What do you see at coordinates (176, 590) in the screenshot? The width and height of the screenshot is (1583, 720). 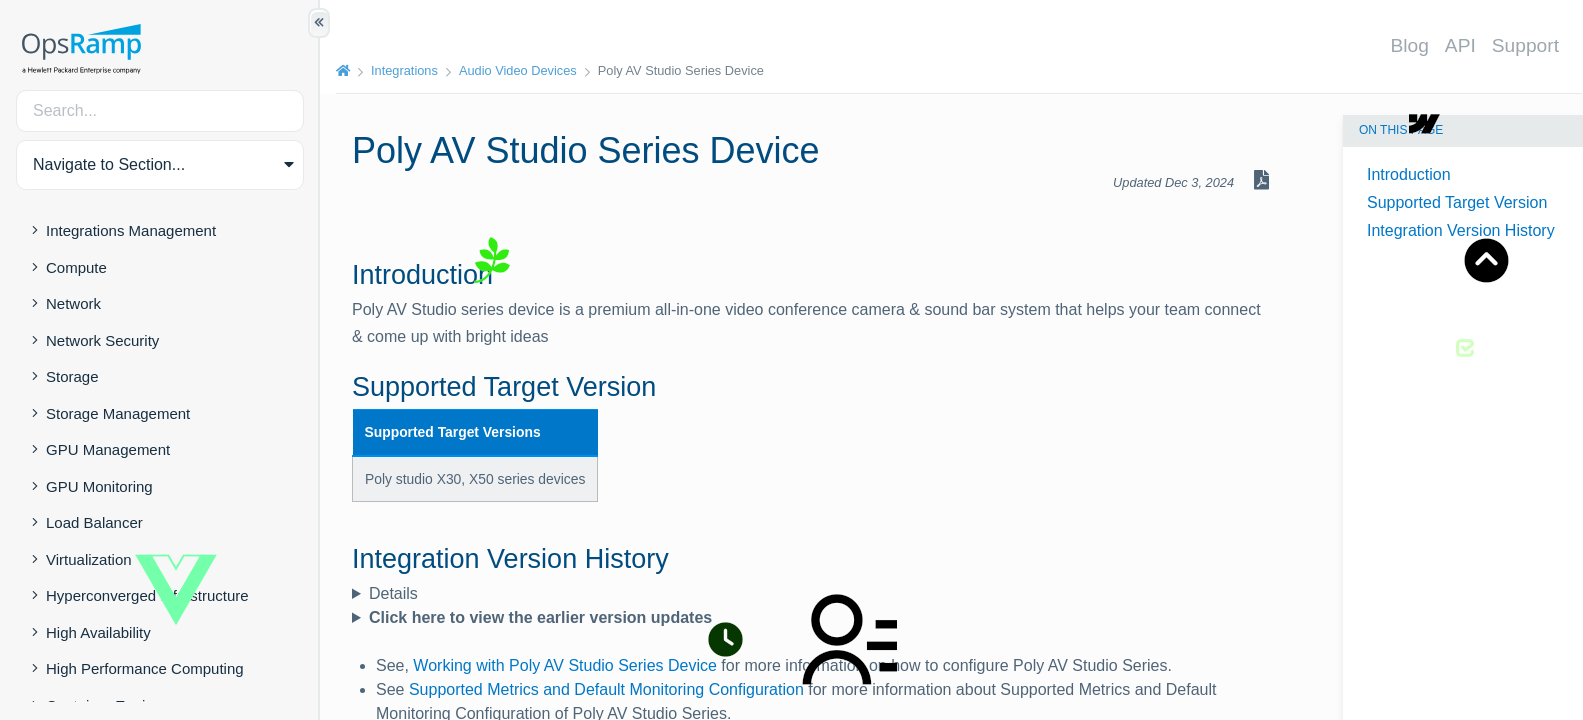 I see `Vue.js framework logo` at bounding box center [176, 590].